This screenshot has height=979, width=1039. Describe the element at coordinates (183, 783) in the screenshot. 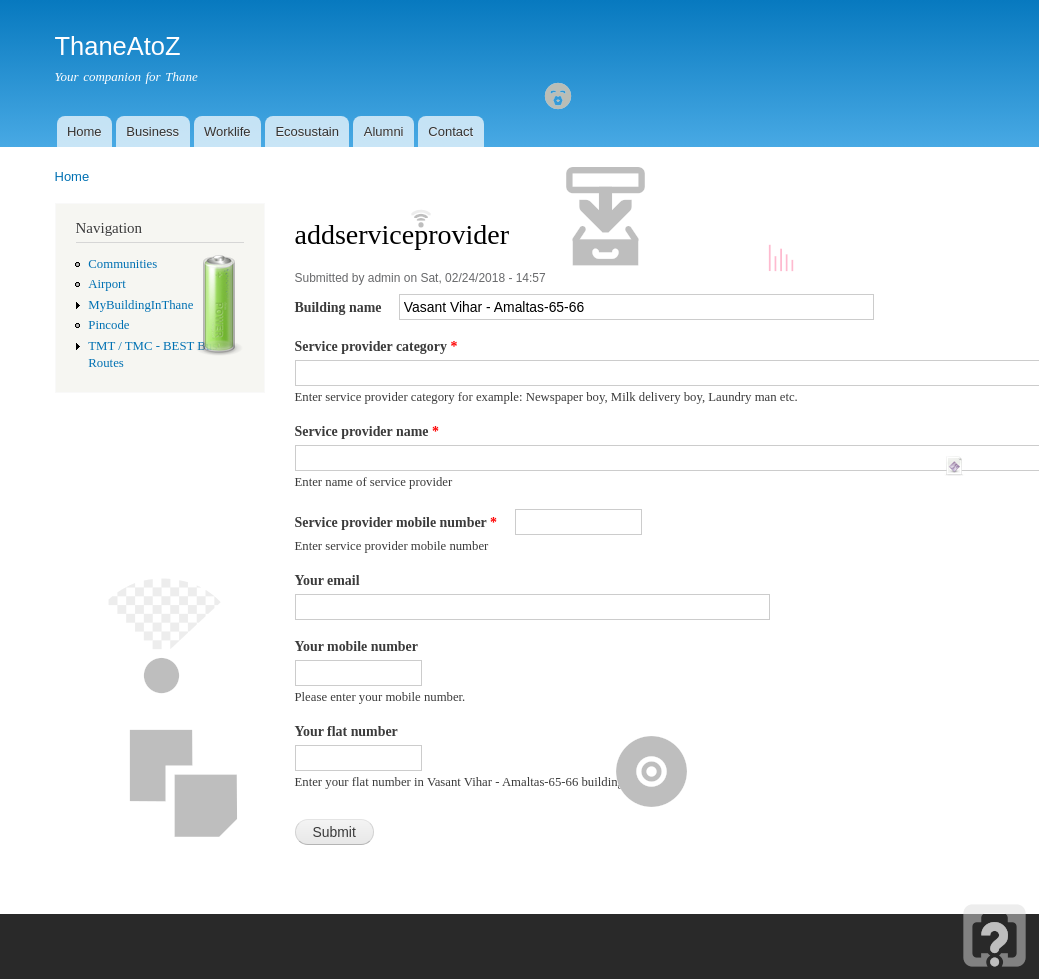

I see `copy selected content to clipboard` at that location.